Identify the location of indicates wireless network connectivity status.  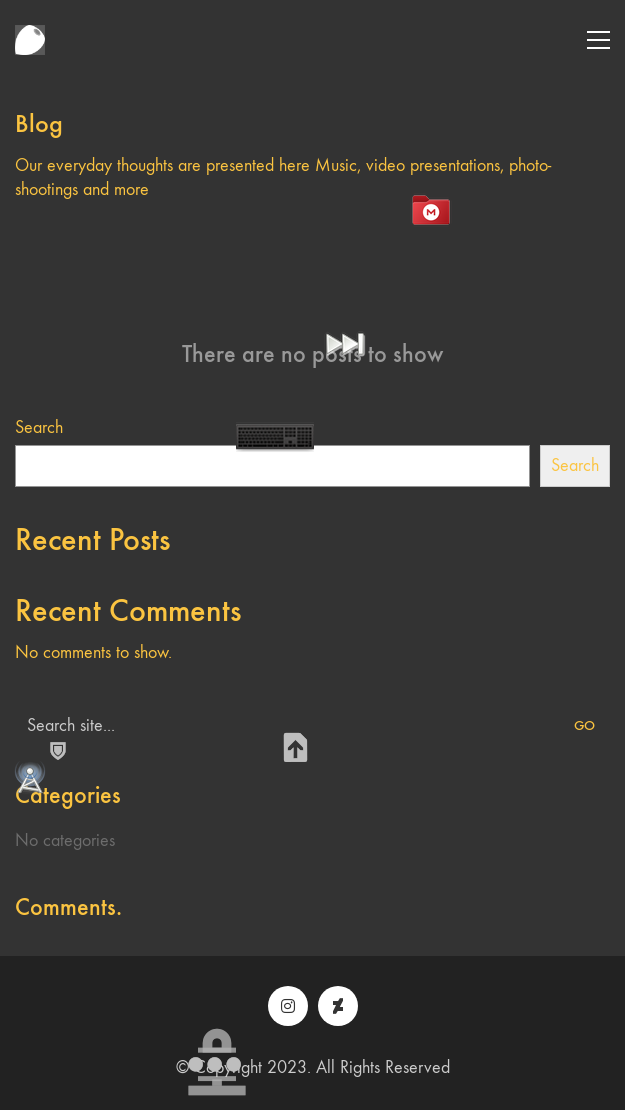
(30, 778).